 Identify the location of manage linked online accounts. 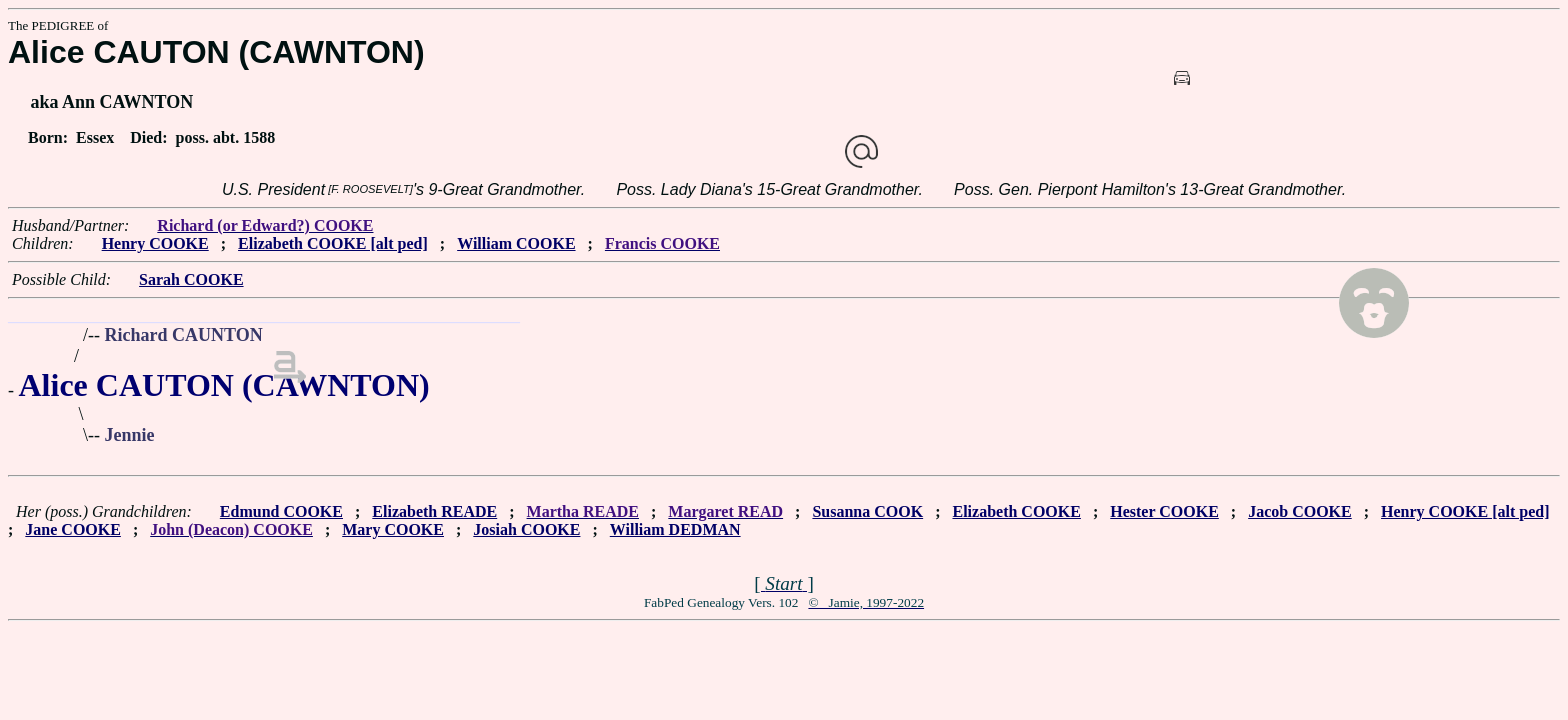
(861, 151).